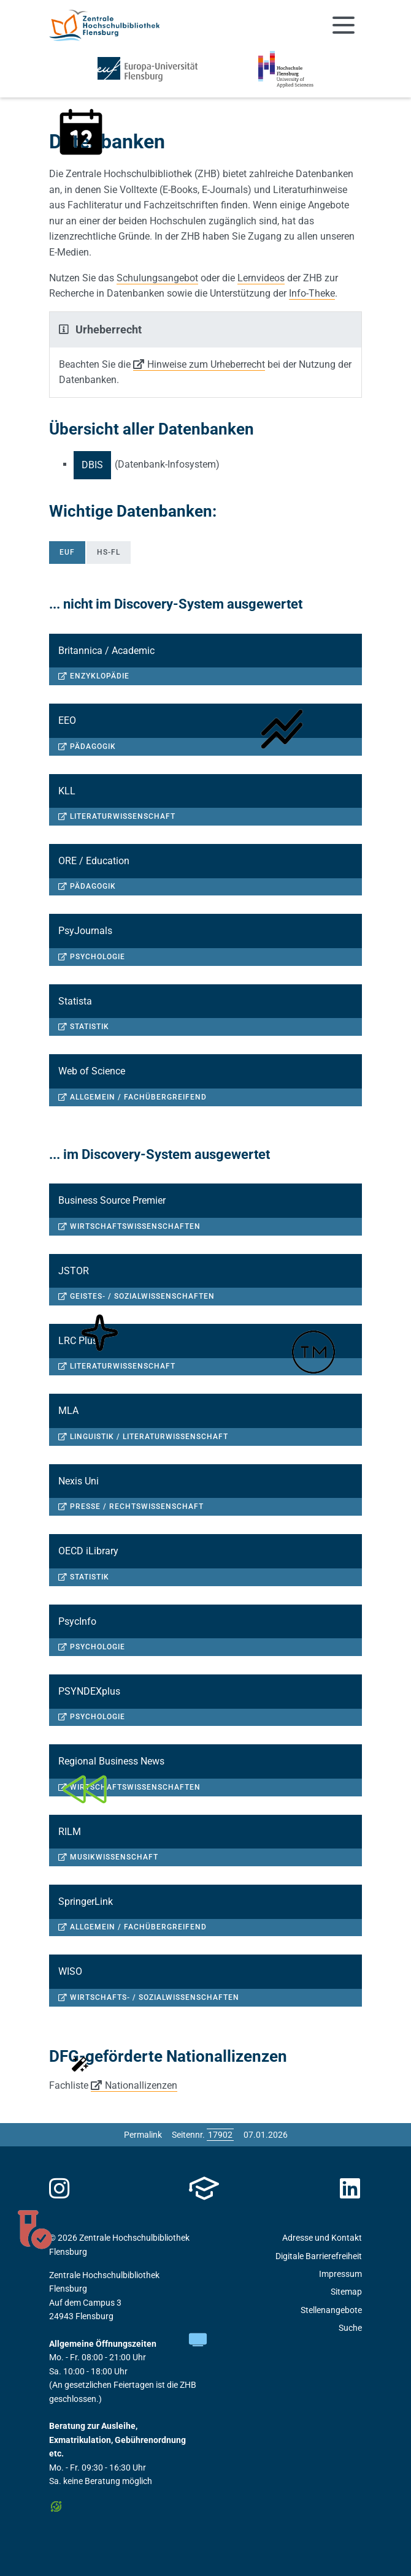 The height and width of the screenshot is (2576, 411). I want to click on react with laughing emoji, so click(56, 2506).